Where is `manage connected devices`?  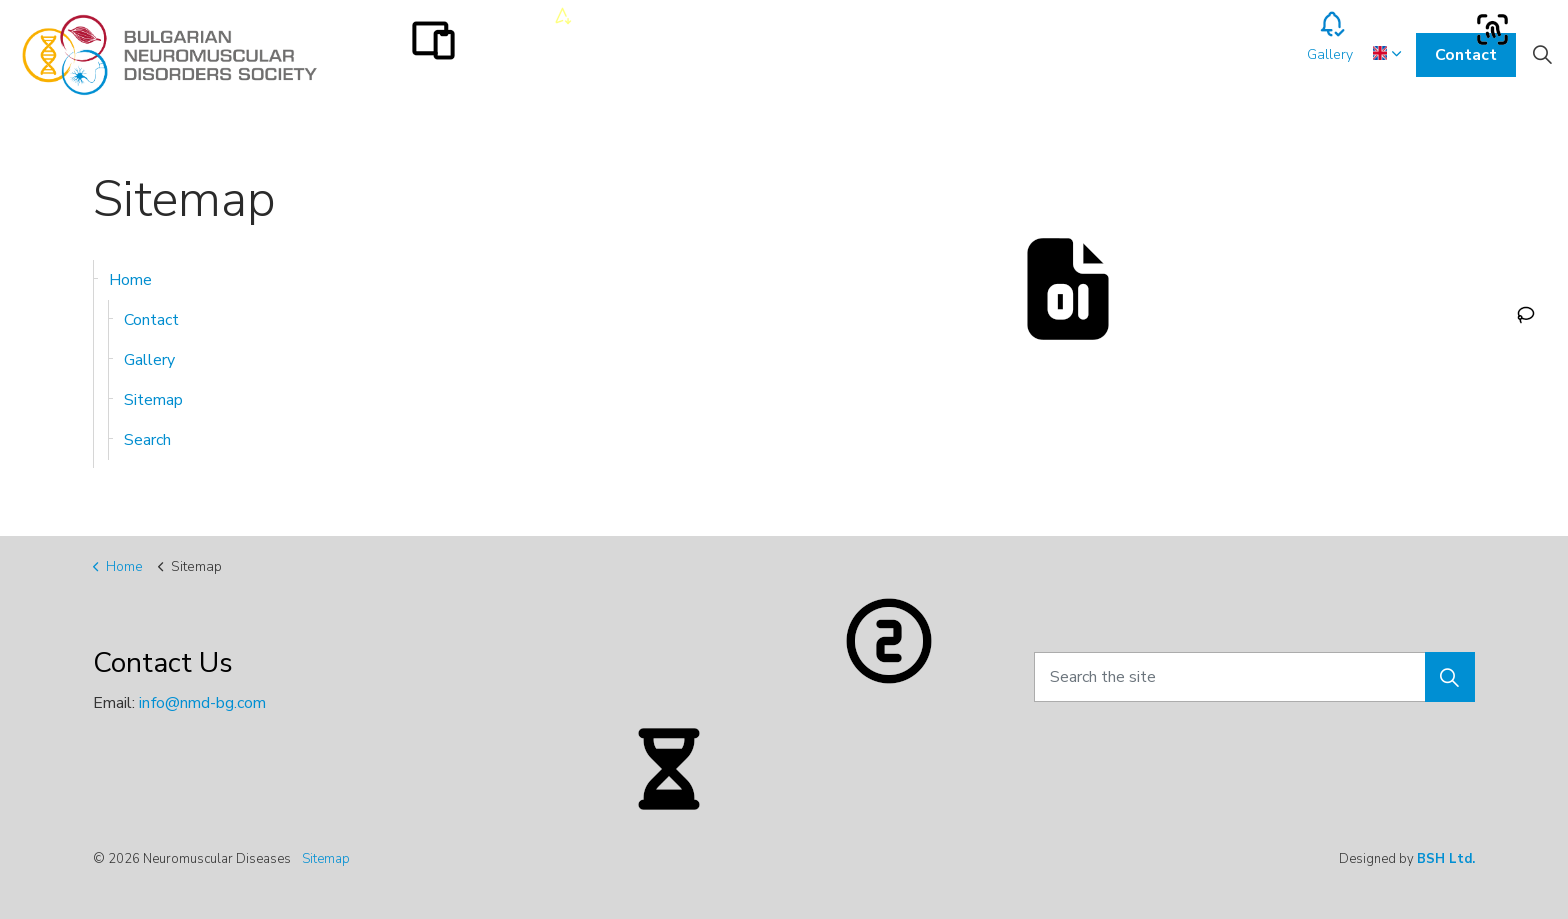
manage connected devices is located at coordinates (433, 40).